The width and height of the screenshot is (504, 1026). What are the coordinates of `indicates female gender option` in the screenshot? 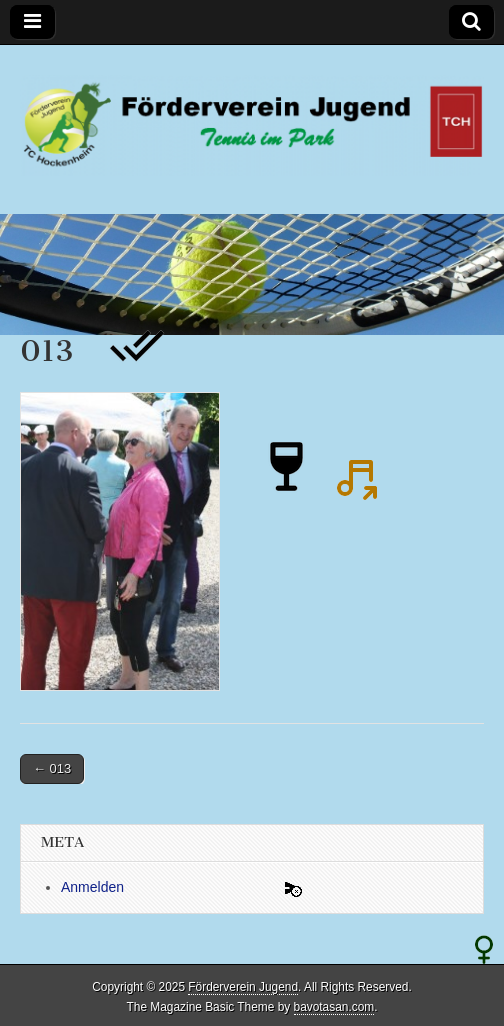 It's located at (484, 949).